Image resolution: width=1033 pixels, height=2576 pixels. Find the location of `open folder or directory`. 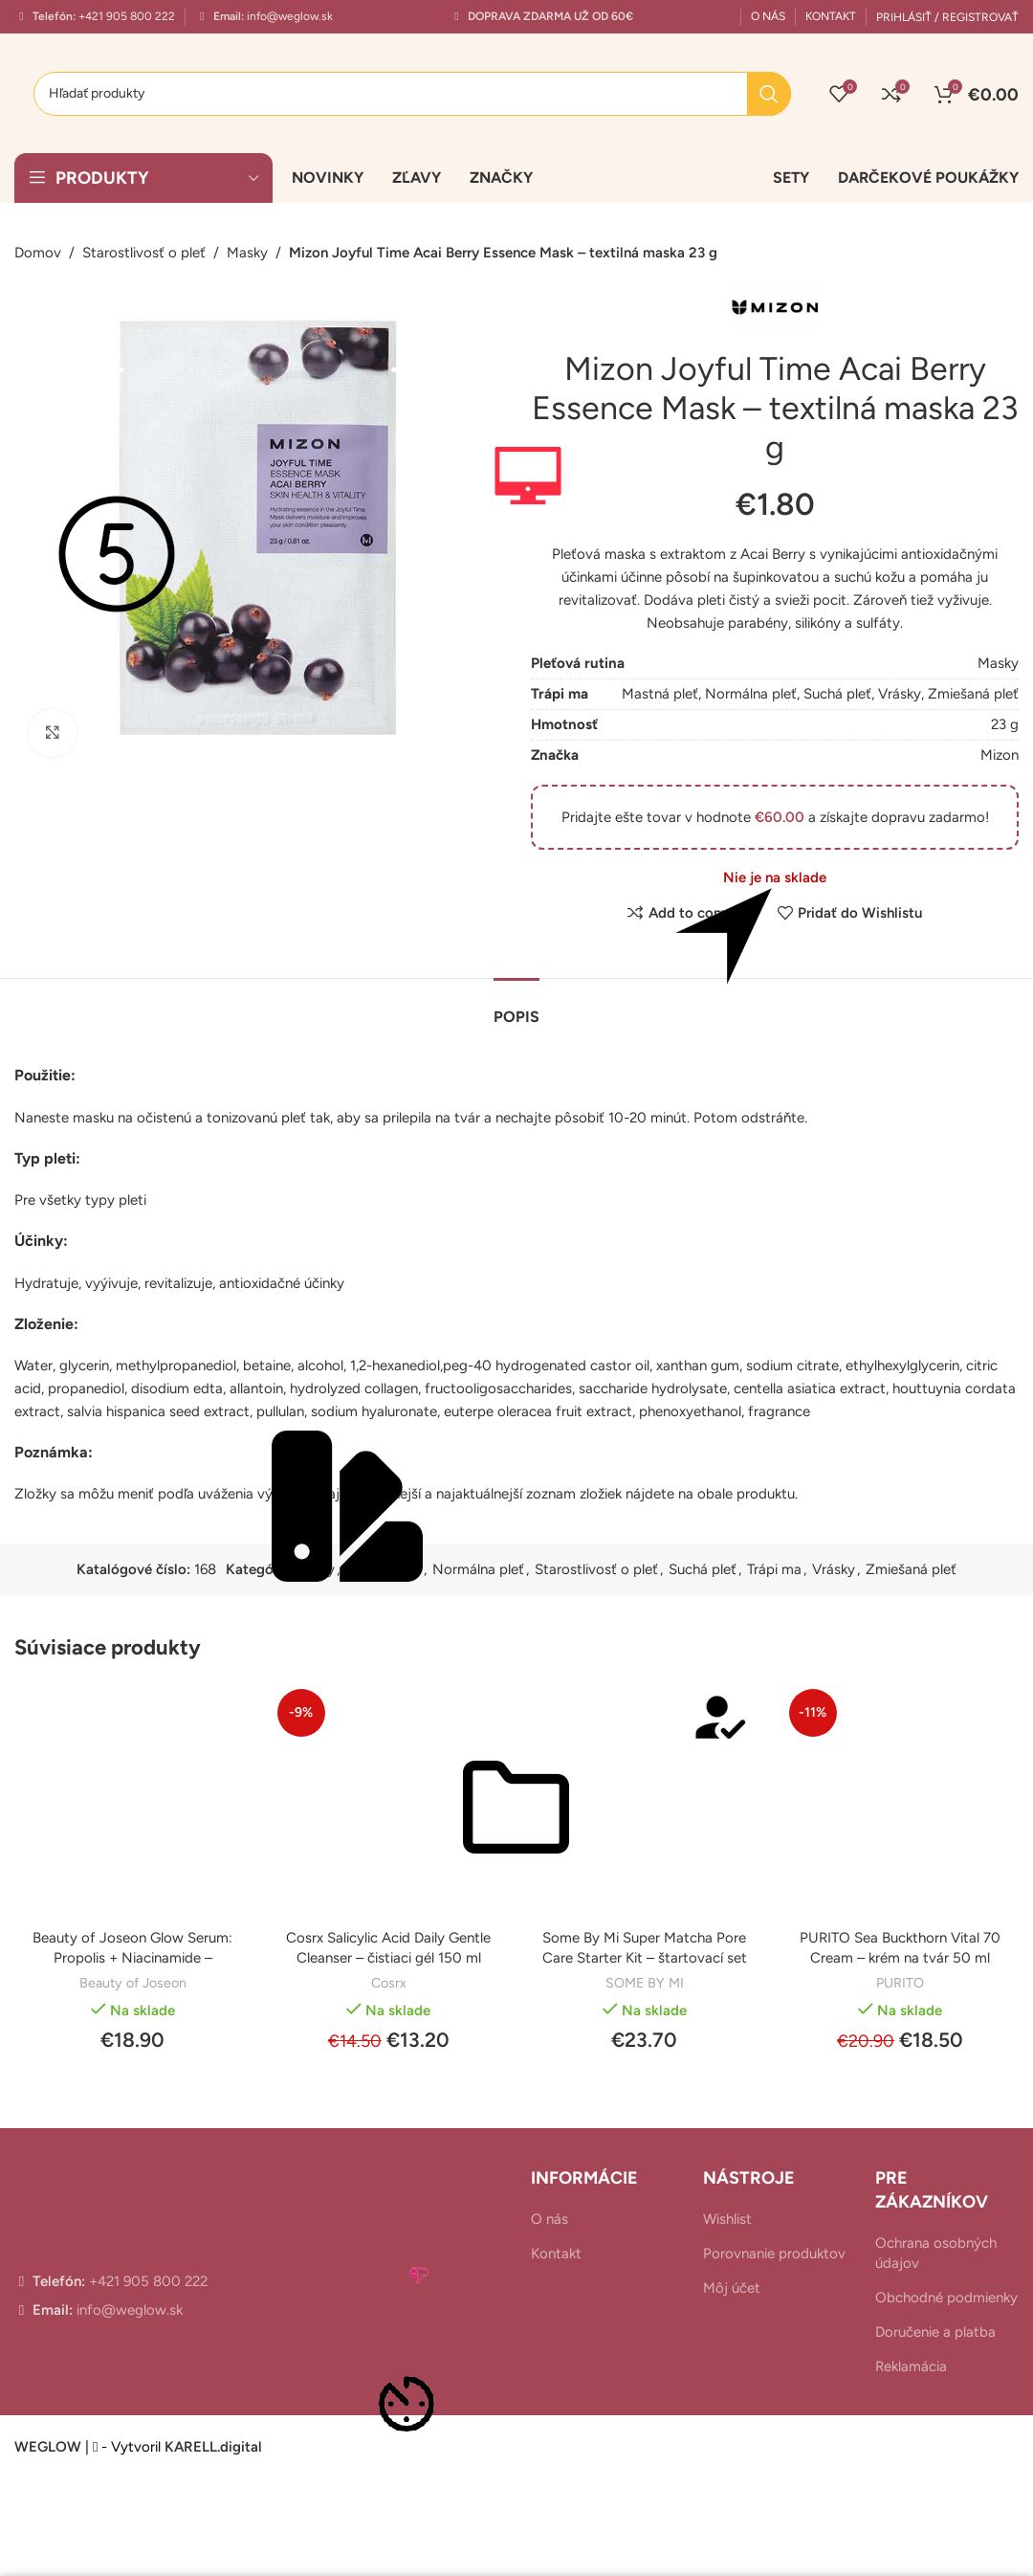

open folder or directory is located at coordinates (516, 1807).